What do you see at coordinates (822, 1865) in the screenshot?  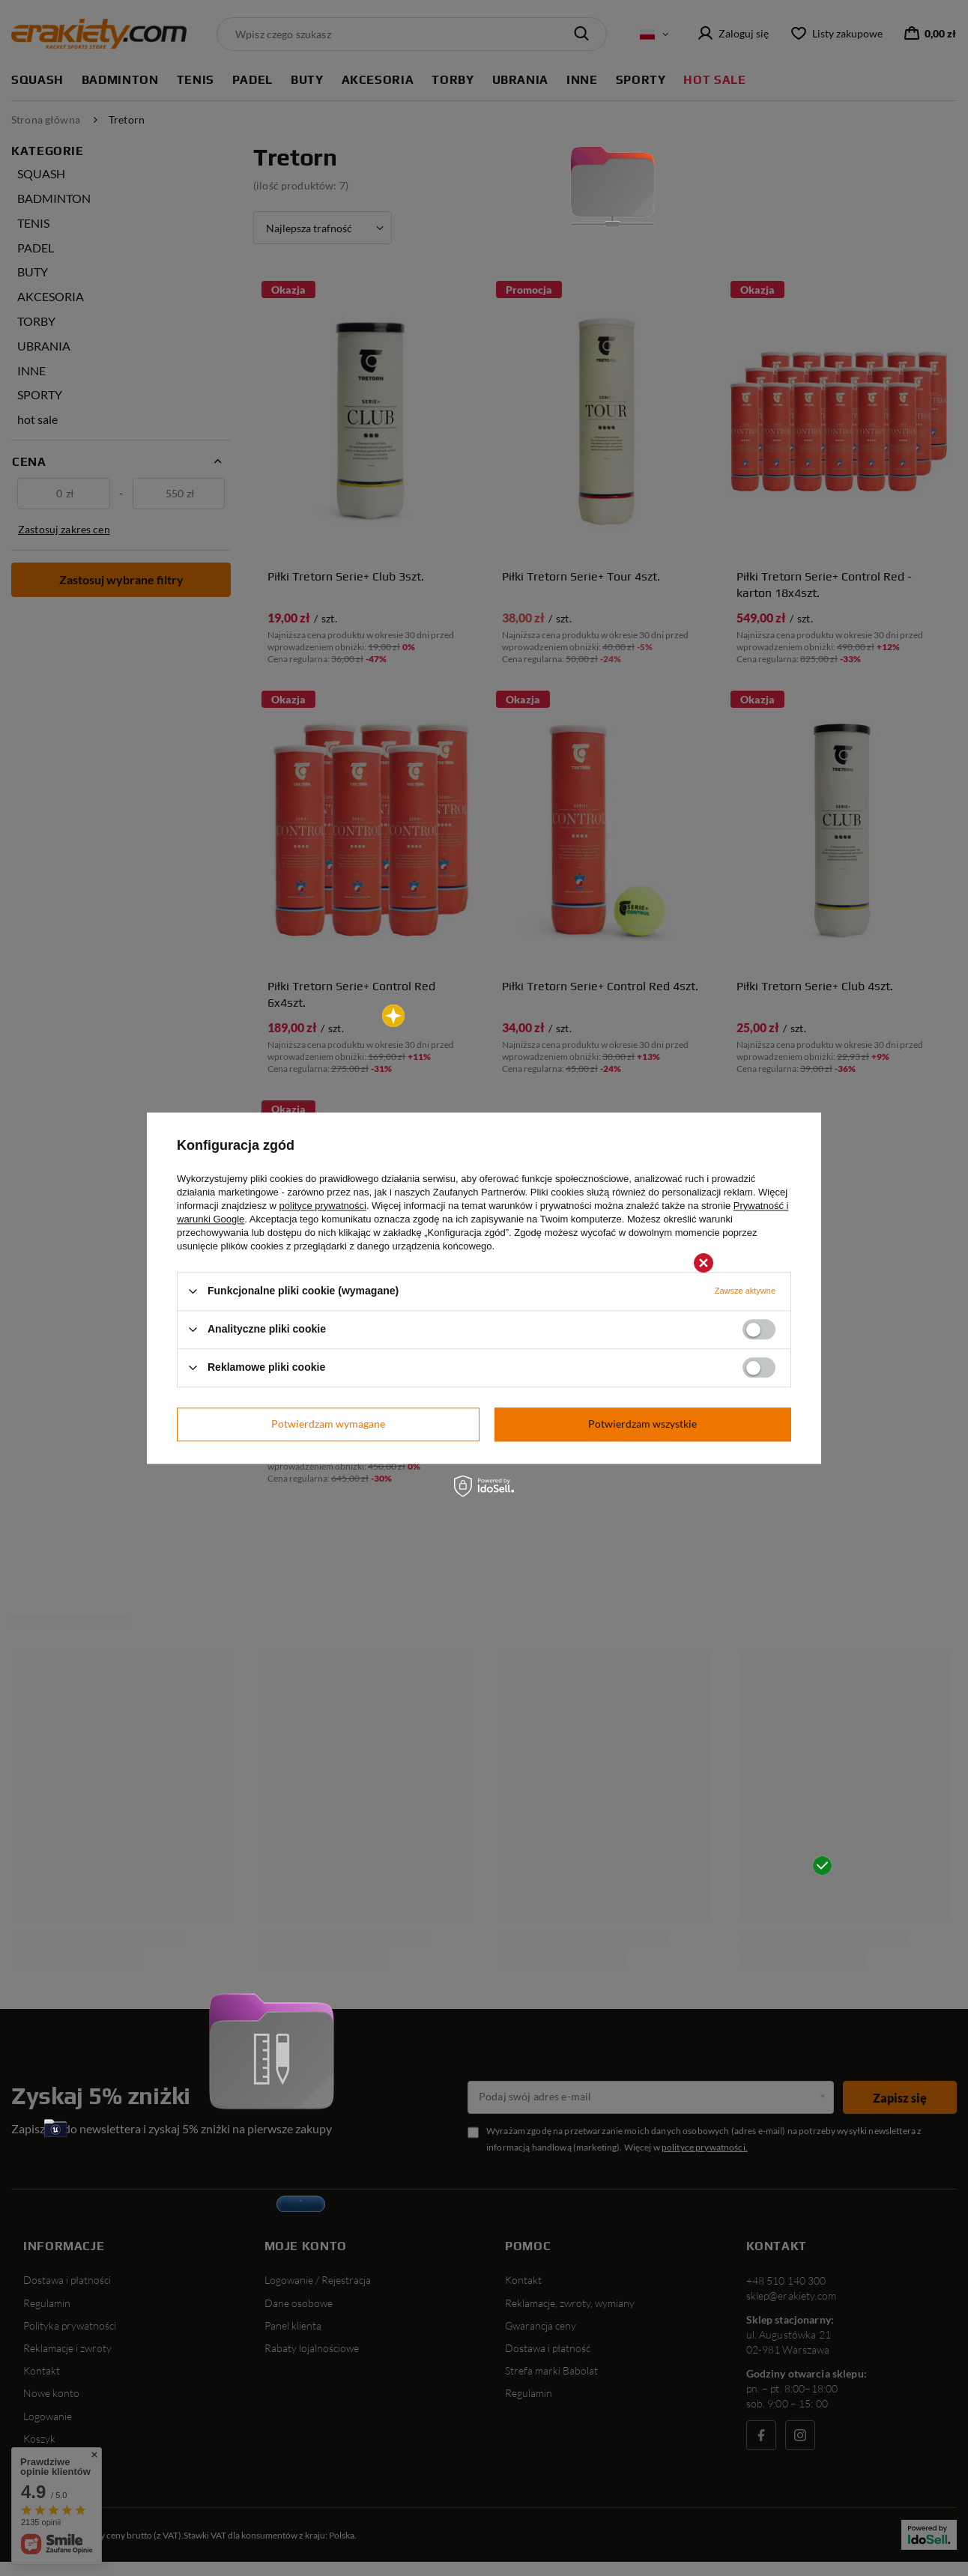 I see `indicates default or selected item` at bounding box center [822, 1865].